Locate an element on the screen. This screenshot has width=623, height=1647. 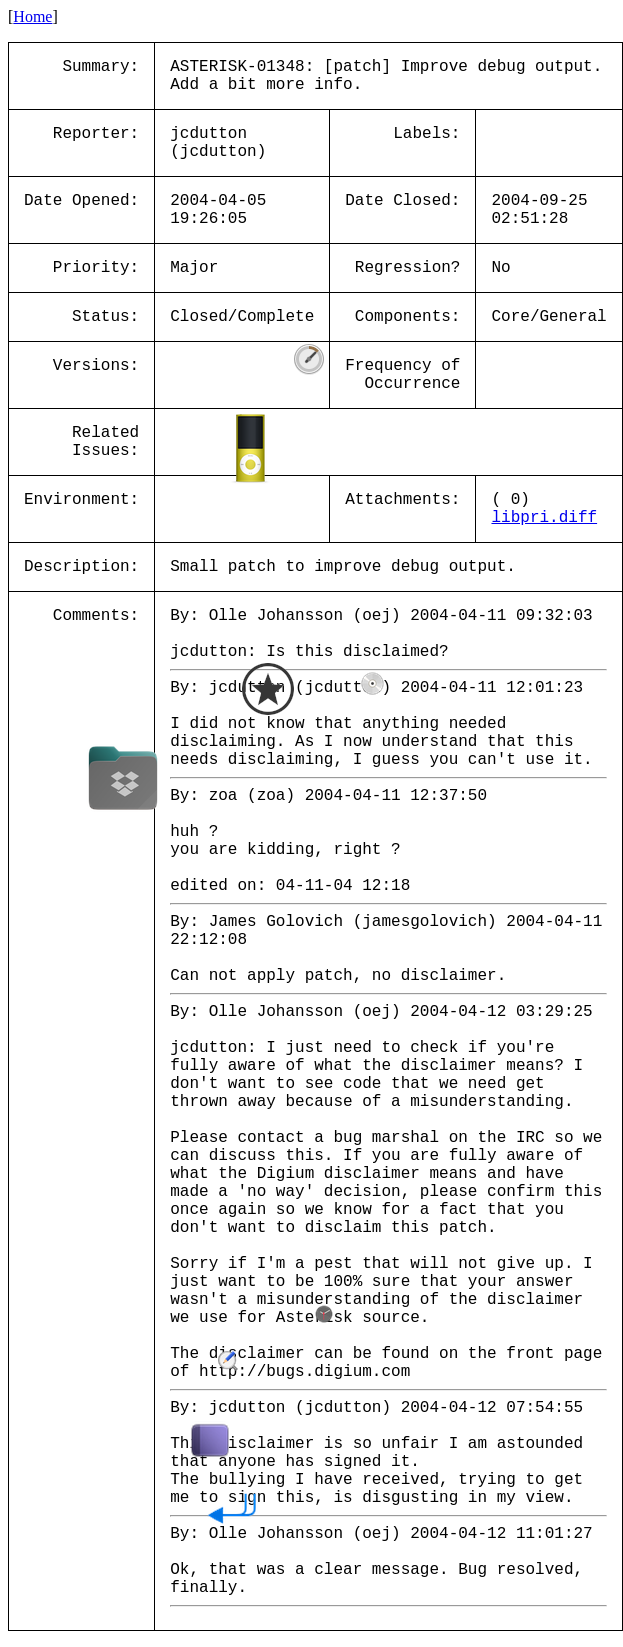
open your Dropbox synced folder is located at coordinates (123, 778).